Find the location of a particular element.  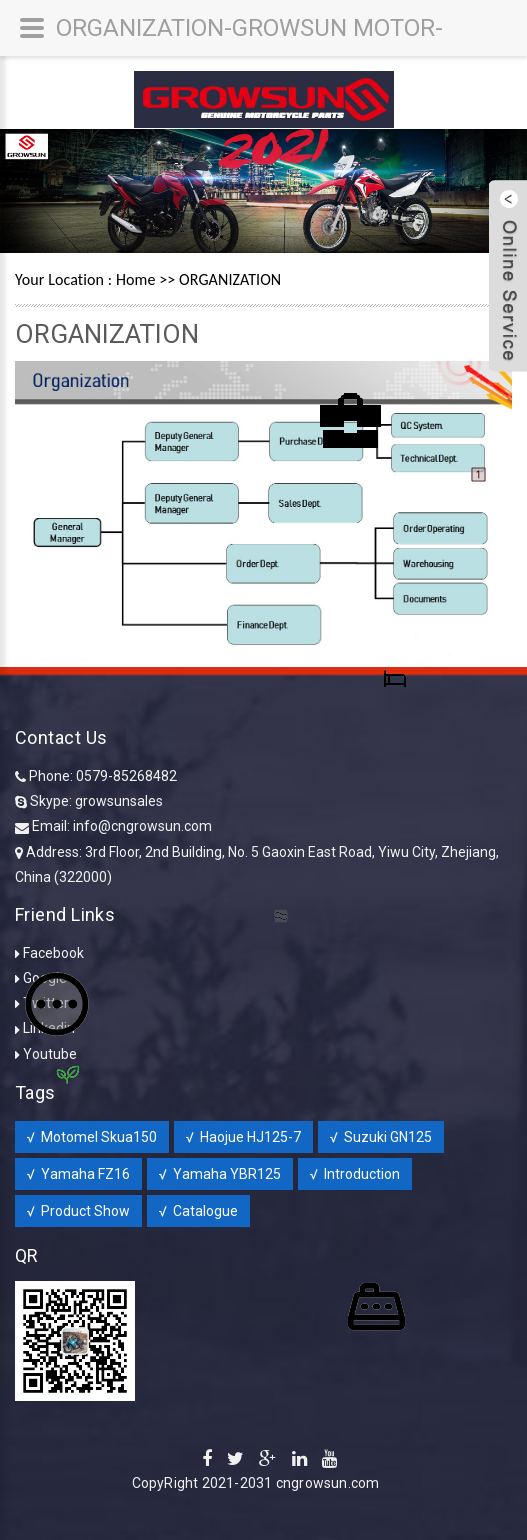

view more options or actions is located at coordinates (57, 1004).